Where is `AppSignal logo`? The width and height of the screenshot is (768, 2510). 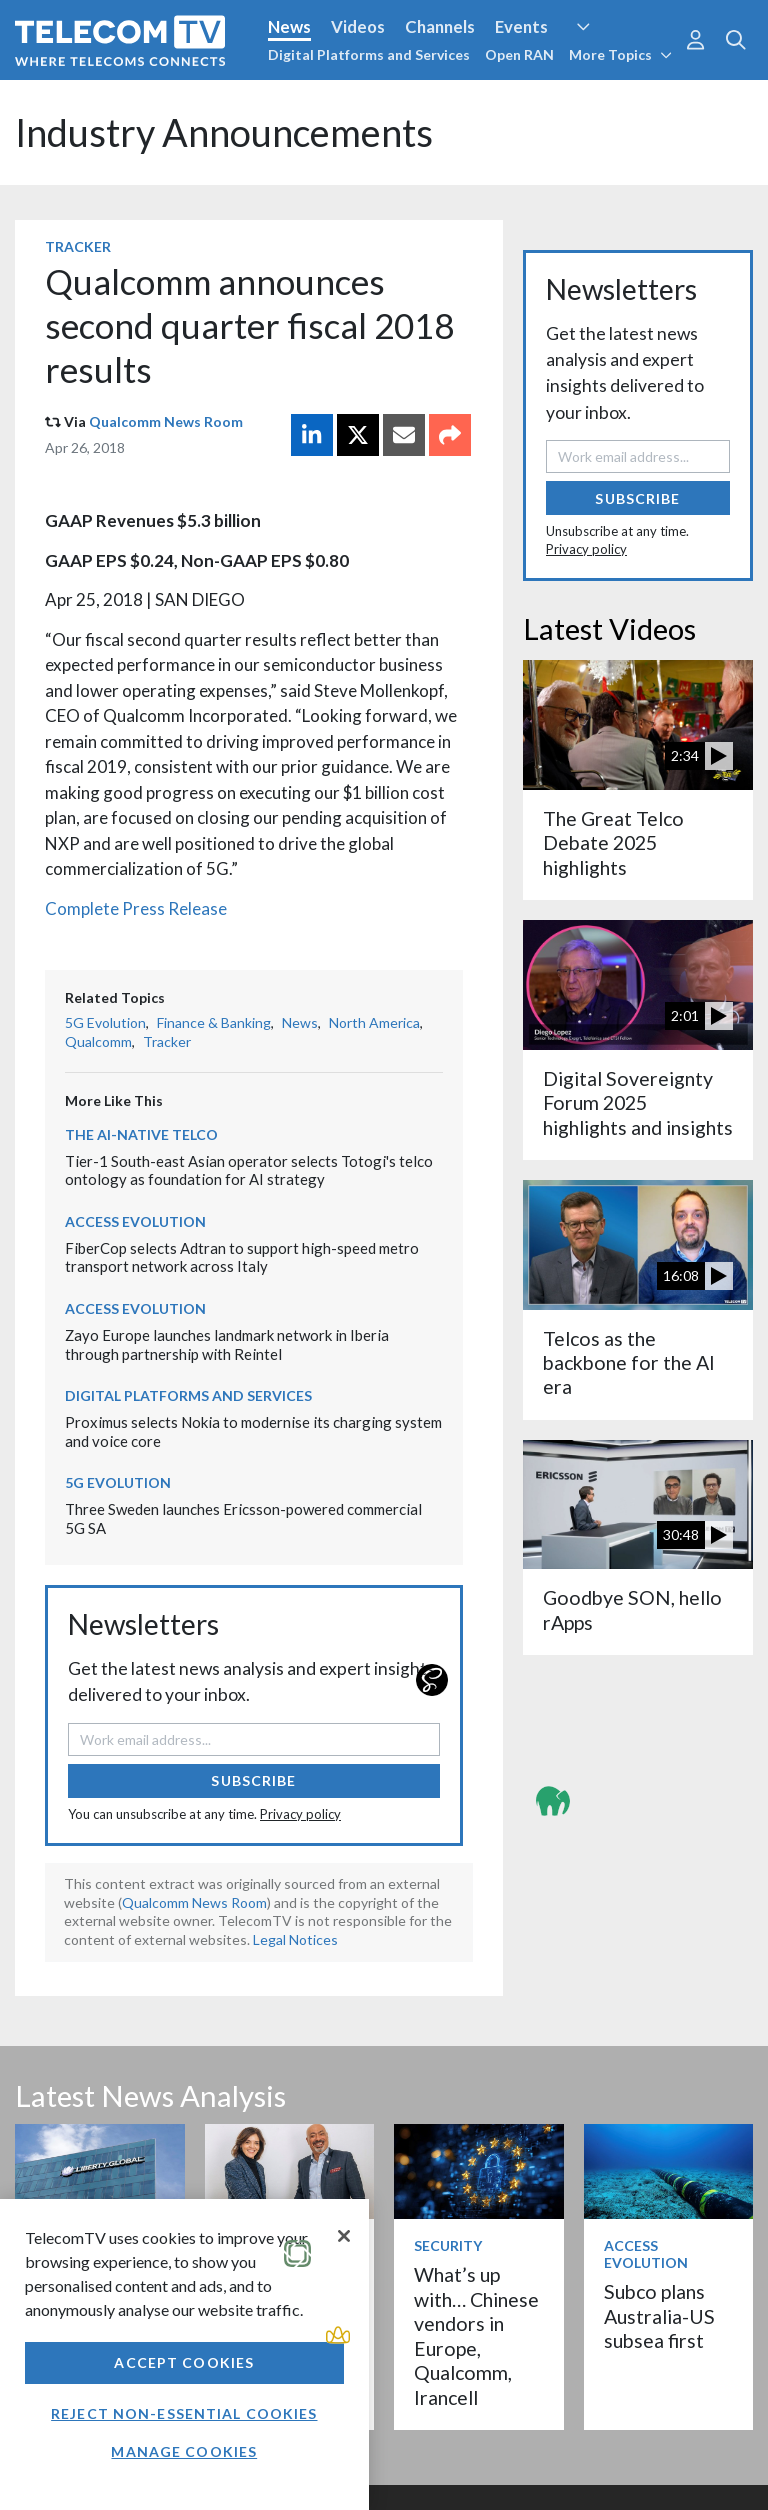
AppSignal logo is located at coordinates (338, 2335).